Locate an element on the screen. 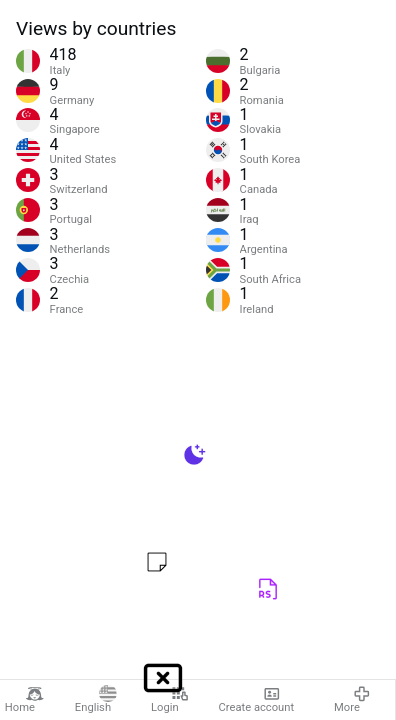 Image resolution: width=396 pixels, height=720 pixels. close or dismiss a modal window is located at coordinates (163, 678).